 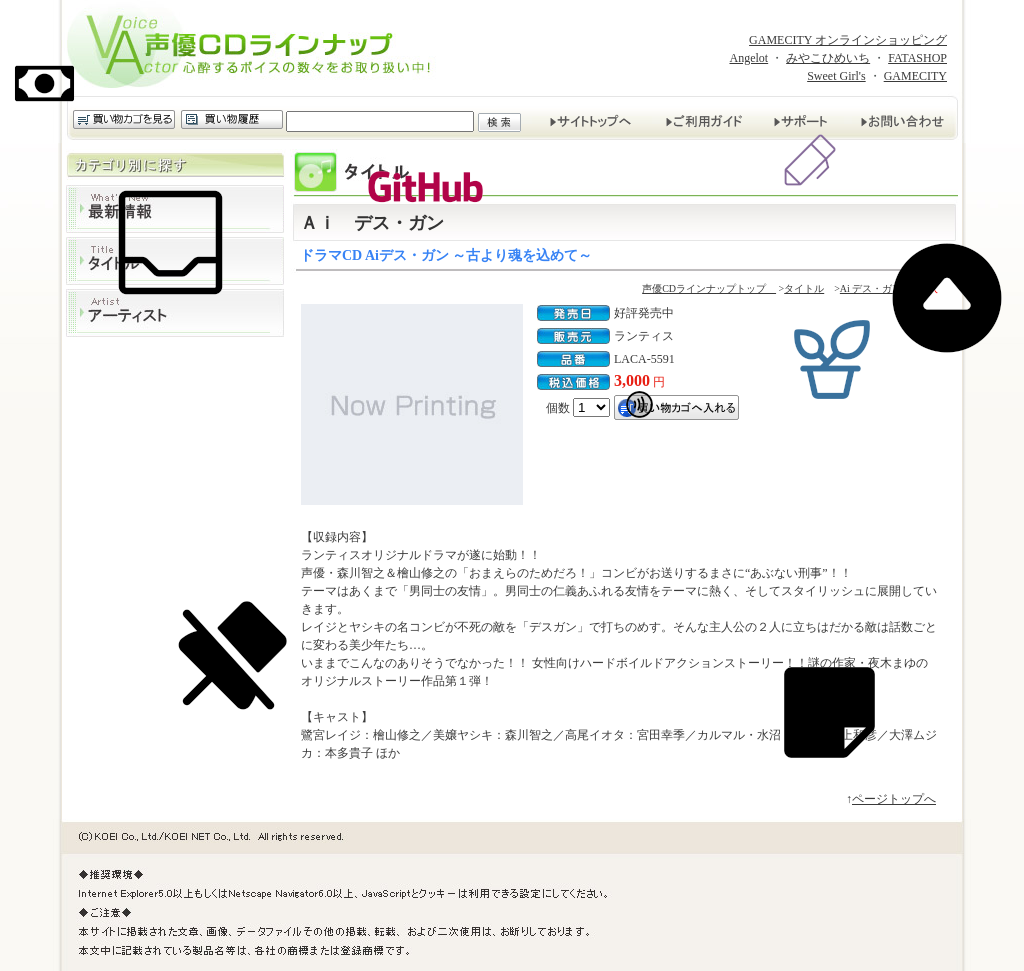 I want to click on access plant care or gardening features, so click(x=830, y=359).